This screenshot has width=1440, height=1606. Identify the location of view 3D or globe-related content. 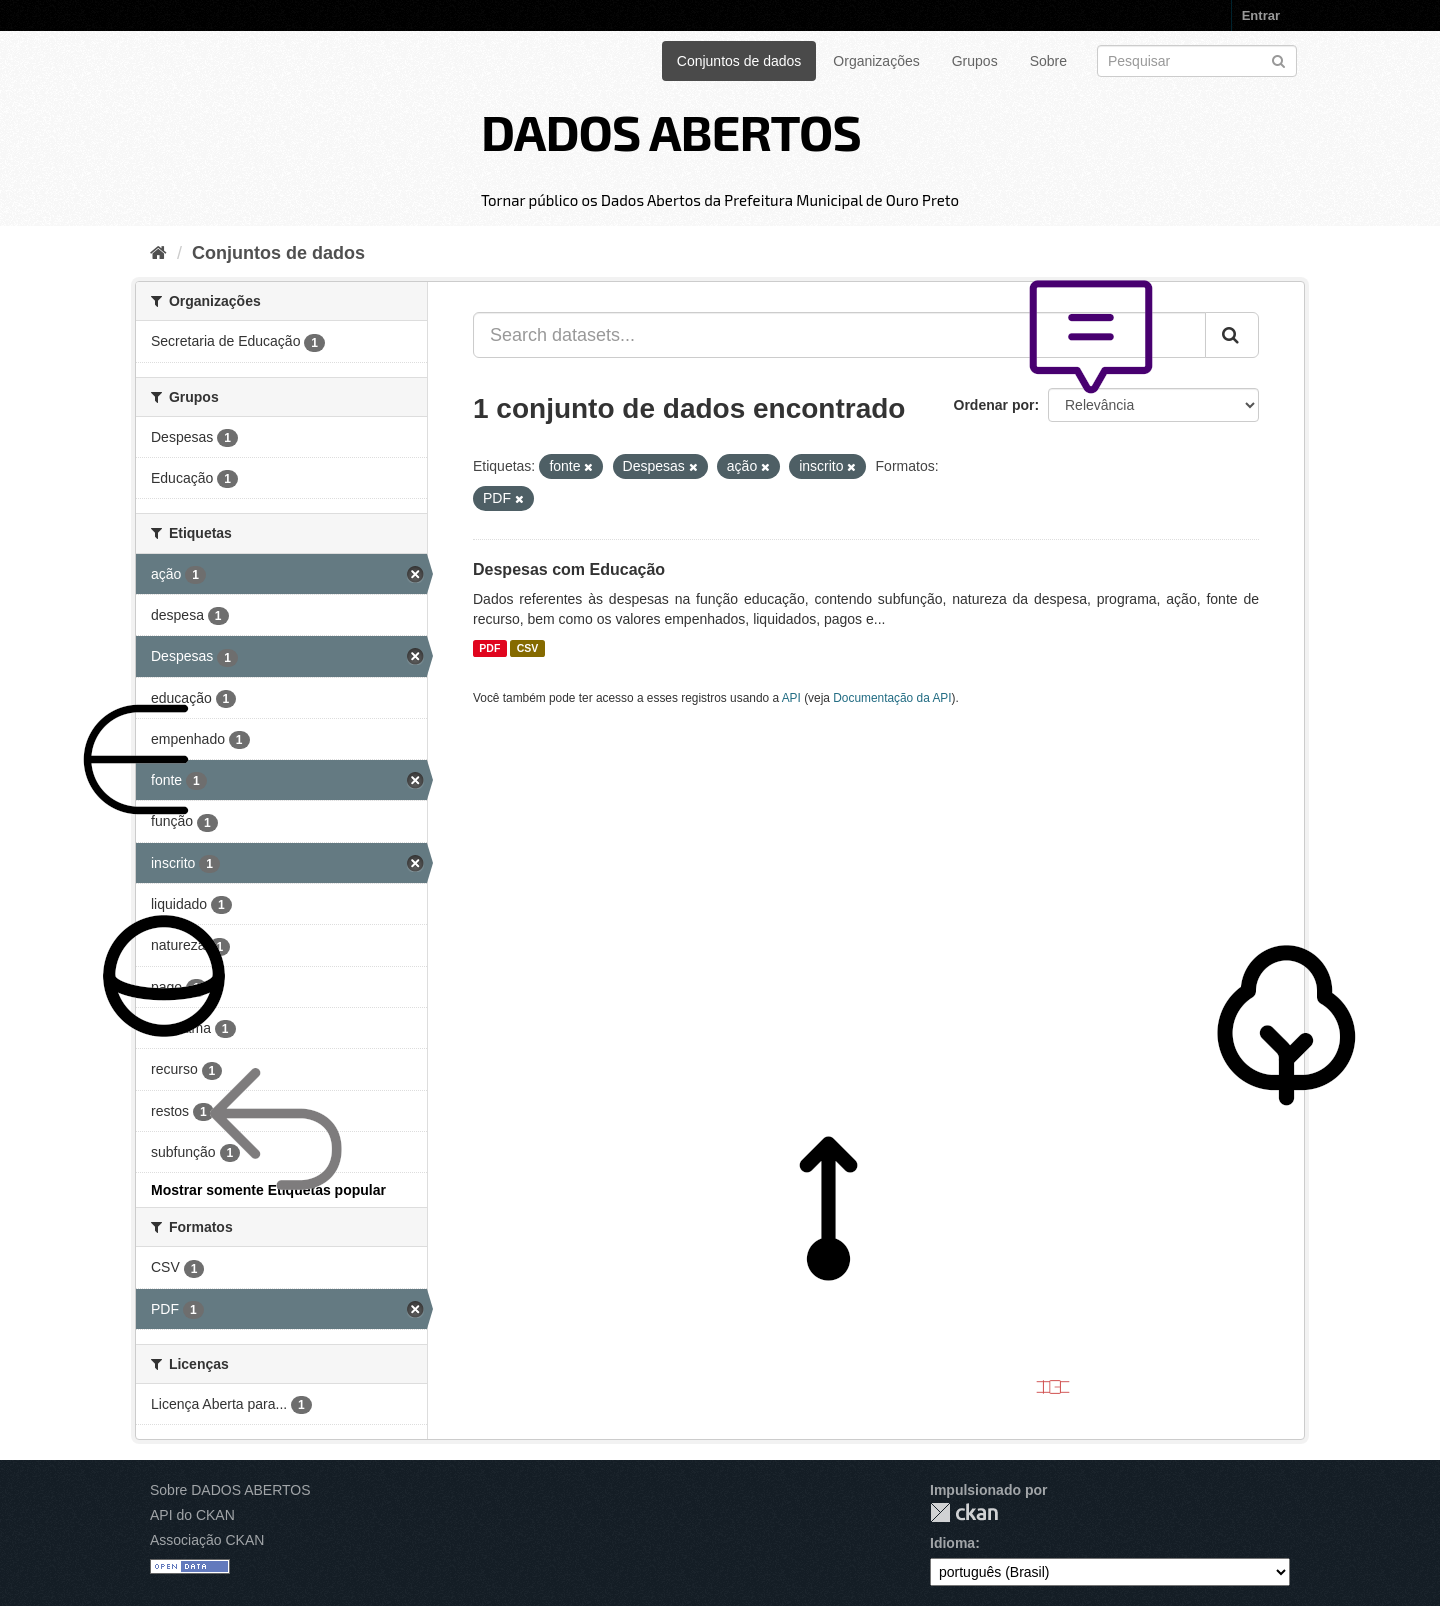
(164, 976).